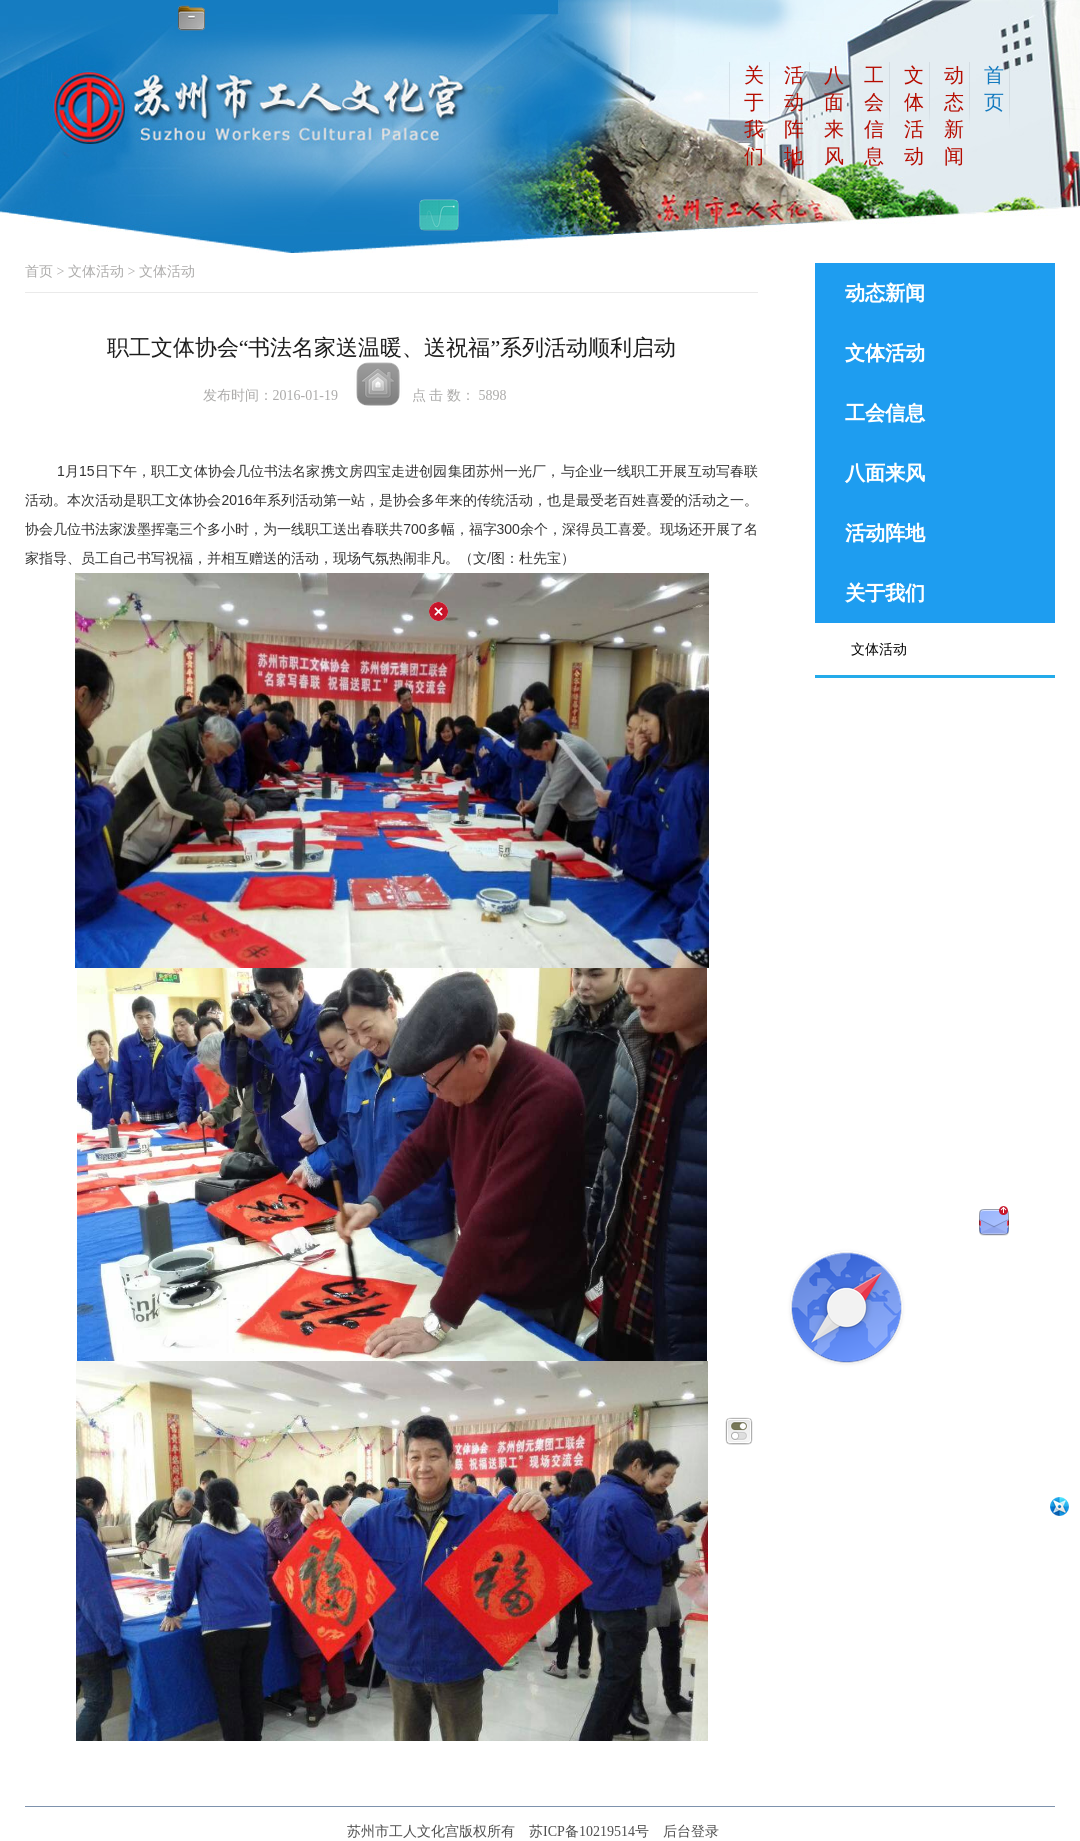 This screenshot has width=1080, height=1841. Describe the element at coordinates (439, 215) in the screenshot. I see `open psensor temperature monitoring app` at that location.